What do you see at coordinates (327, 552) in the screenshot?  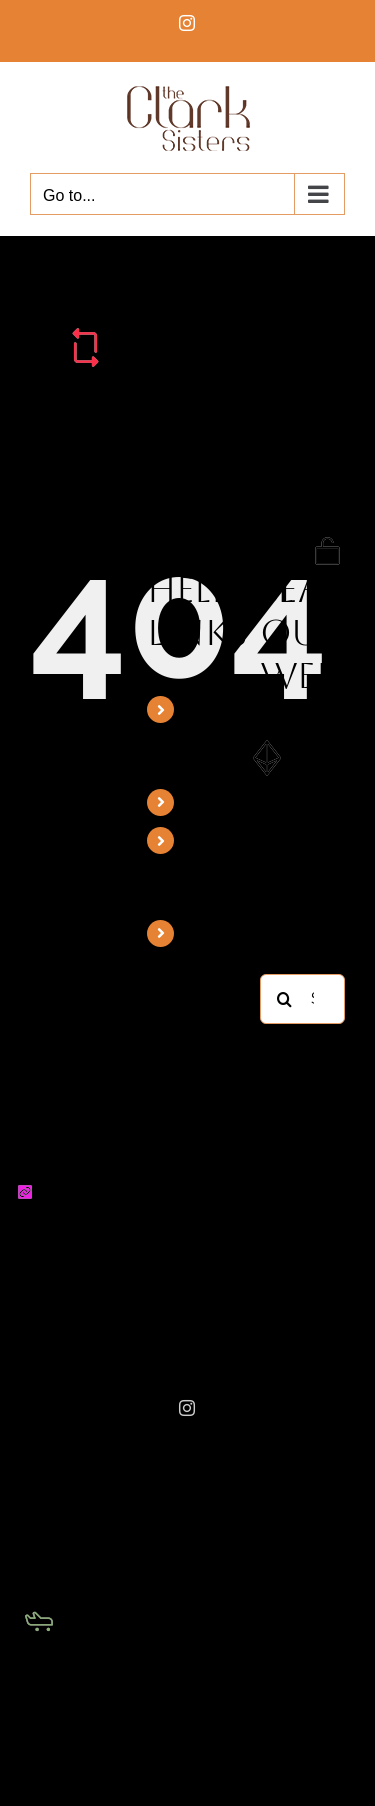 I see `unlock this item or content` at bounding box center [327, 552].